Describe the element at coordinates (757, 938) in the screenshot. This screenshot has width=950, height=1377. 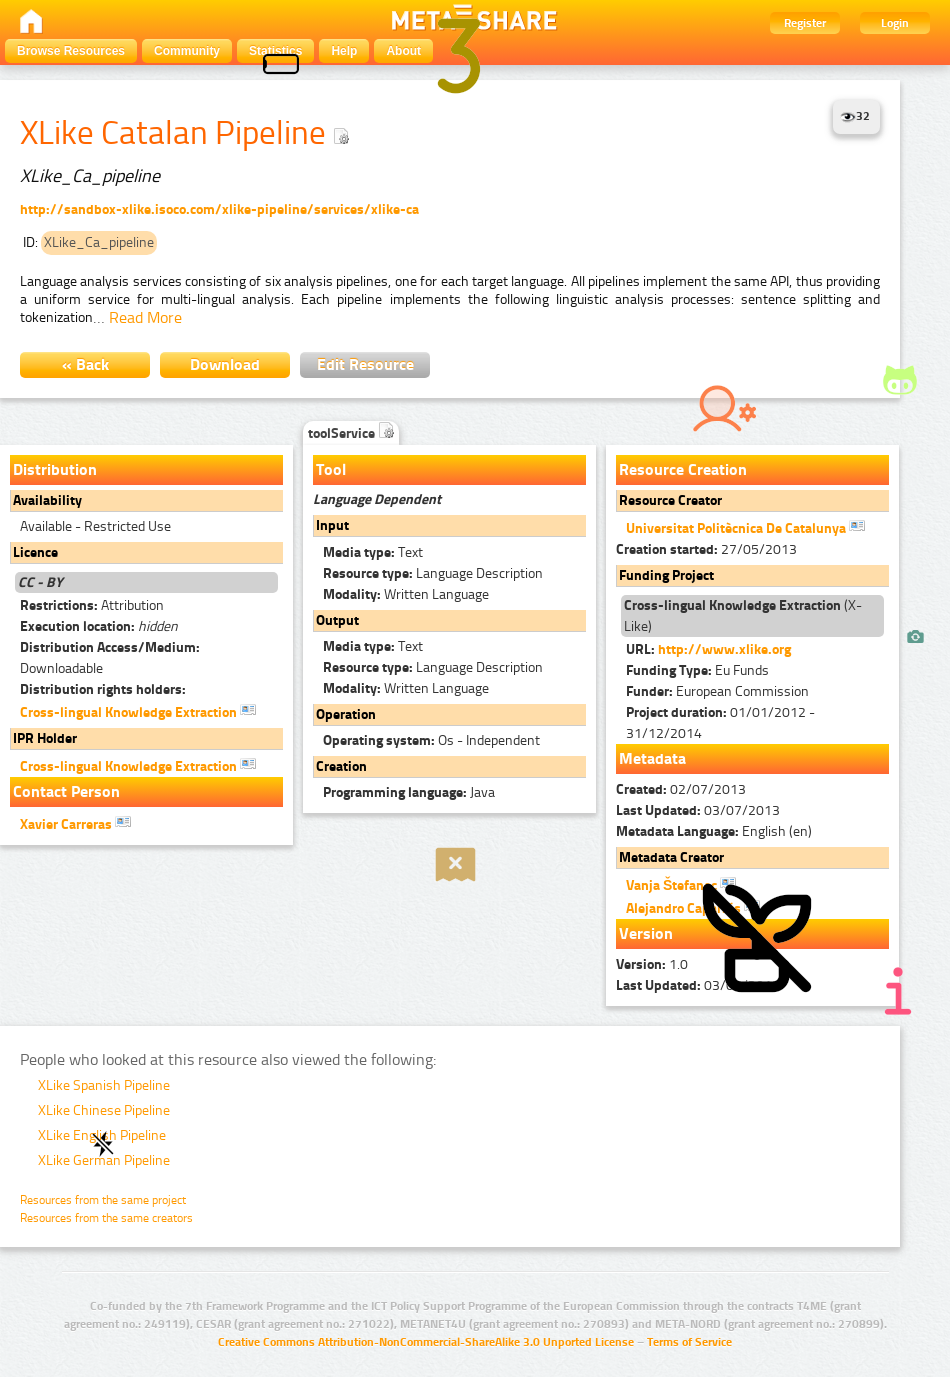
I see `disable plant care reminders` at that location.